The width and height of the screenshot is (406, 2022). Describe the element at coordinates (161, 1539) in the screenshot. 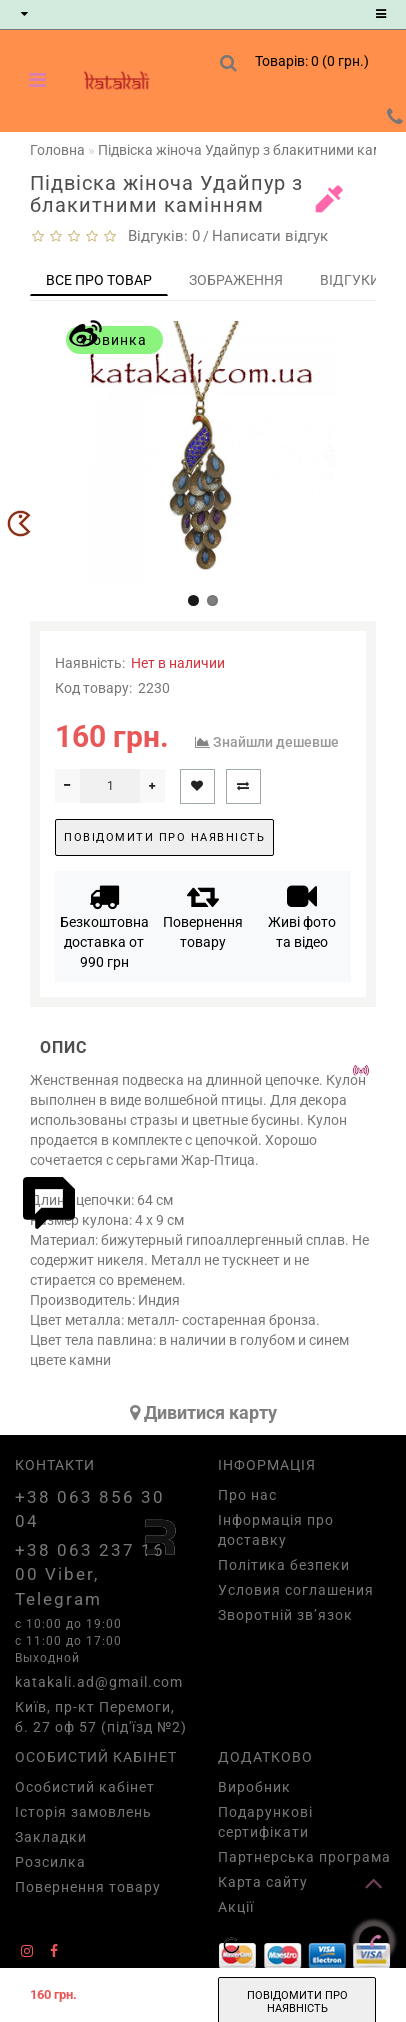

I see `remix run framework logo` at that location.